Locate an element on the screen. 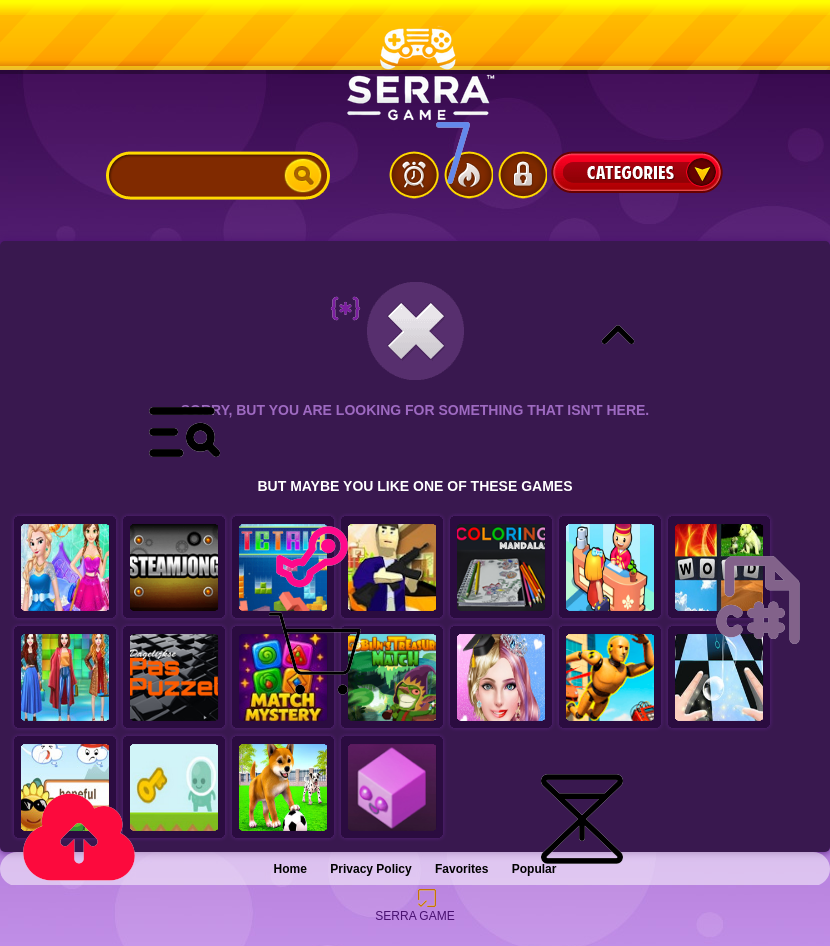 The width and height of the screenshot is (830, 946). indicates the number seven in a list or sequence is located at coordinates (453, 153).